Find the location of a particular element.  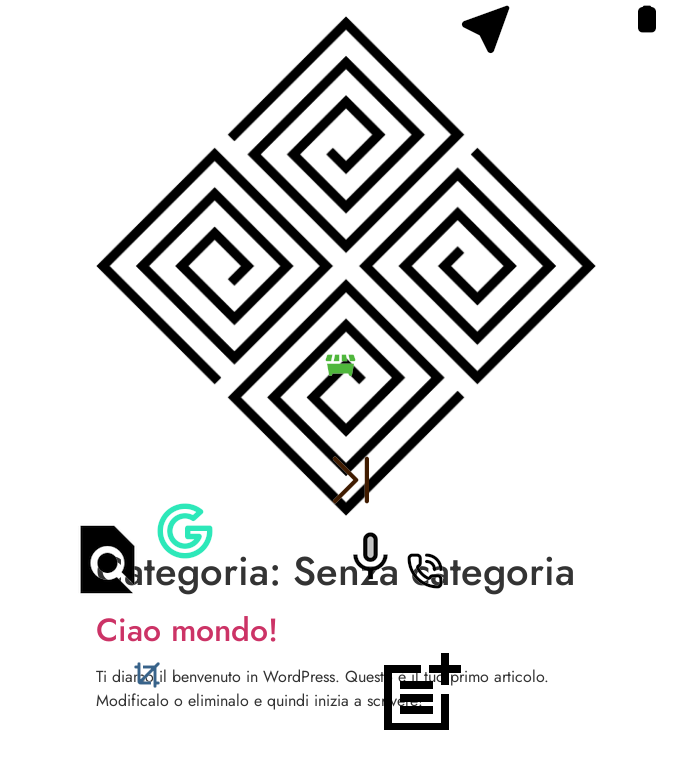

indicates full battery charge status is located at coordinates (647, 19).